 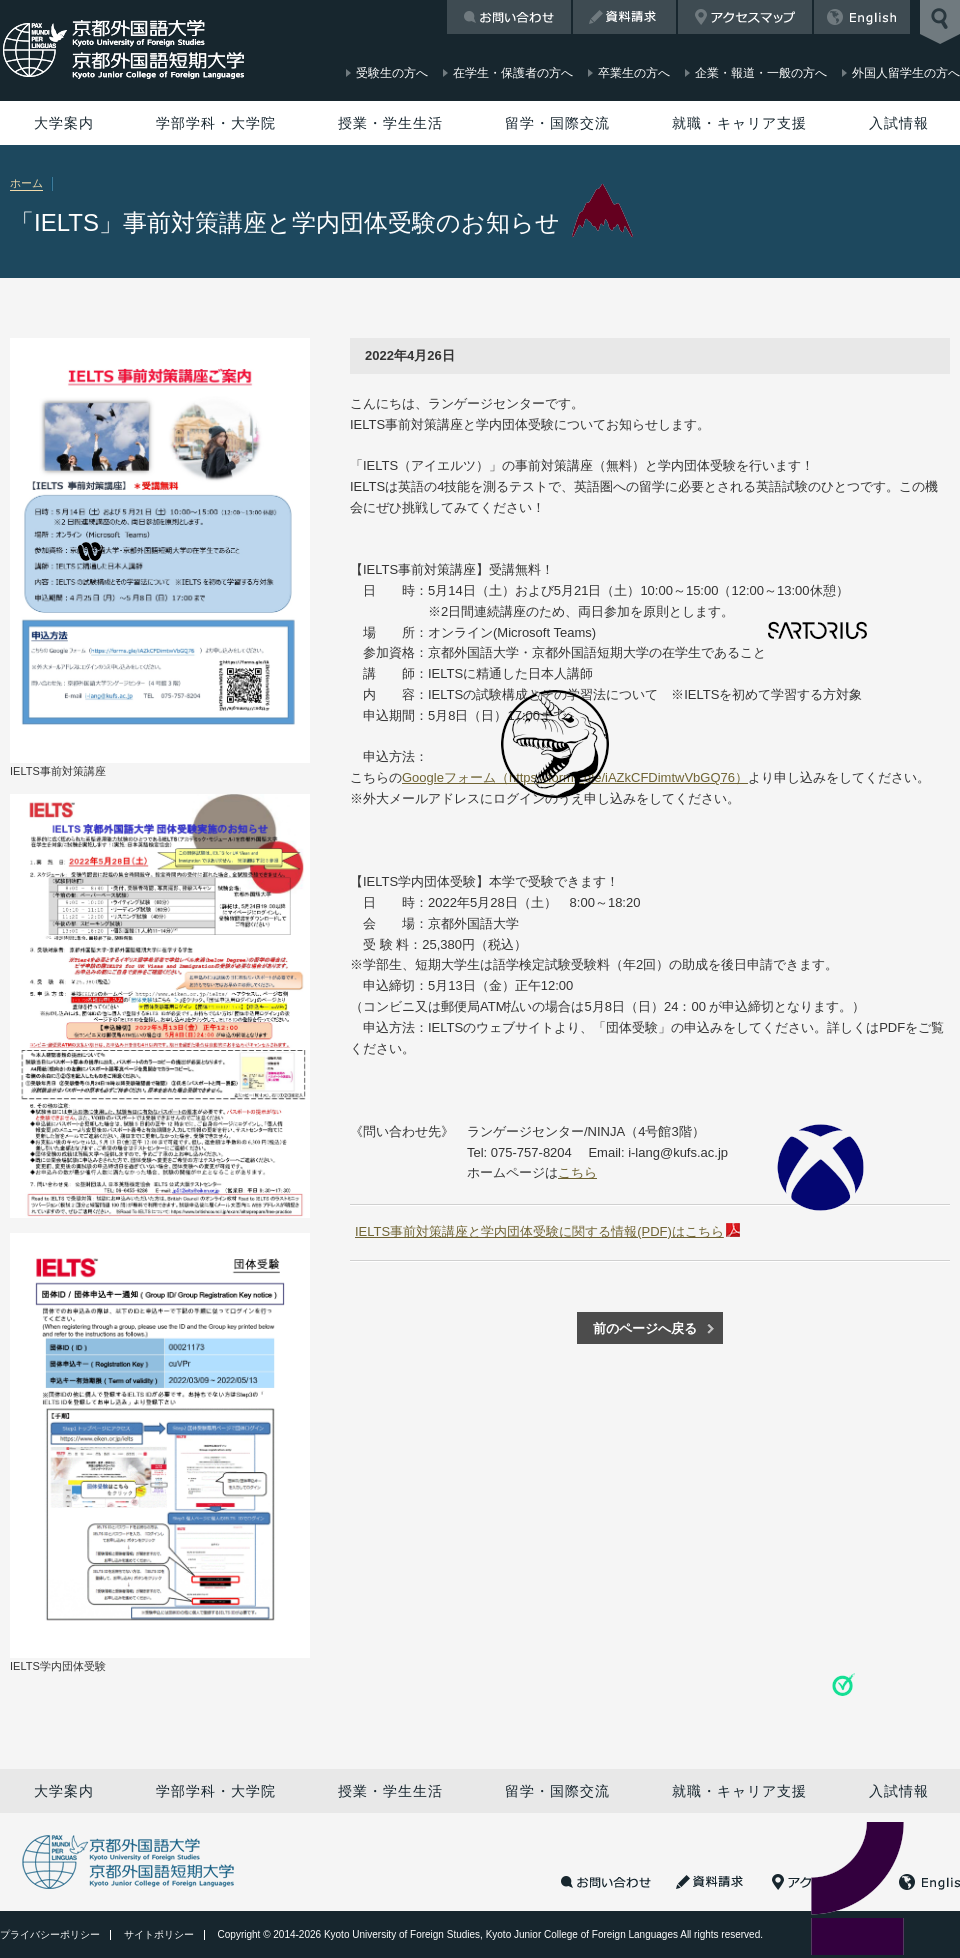 I want to click on Sartorius company logo, so click(x=817, y=630).